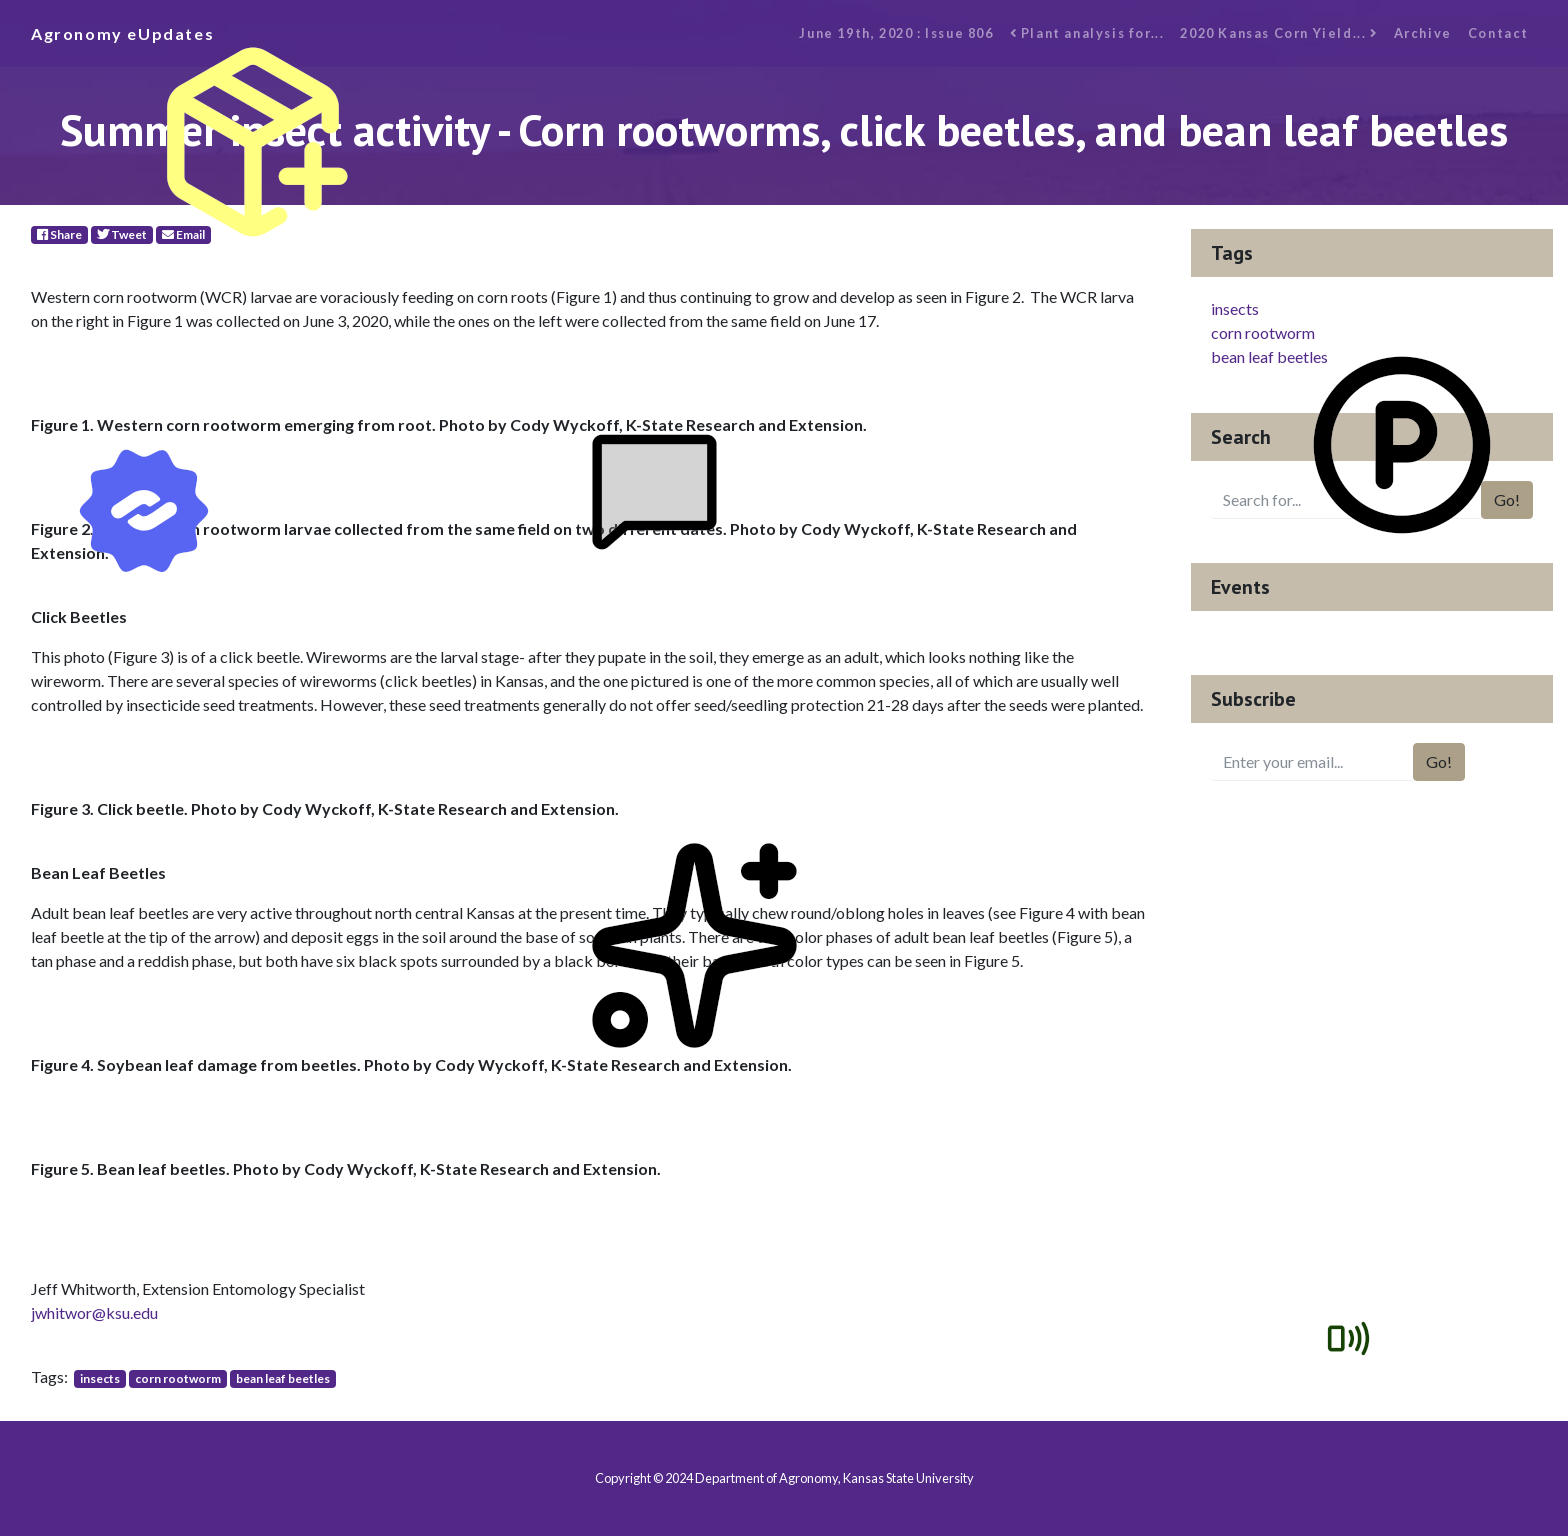 The height and width of the screenshot is (1536, 1568). What do you see at coordinates (144, 511) in the screenshot?
I see `indicates a discord partnered server` at bounding box center [144, 511].